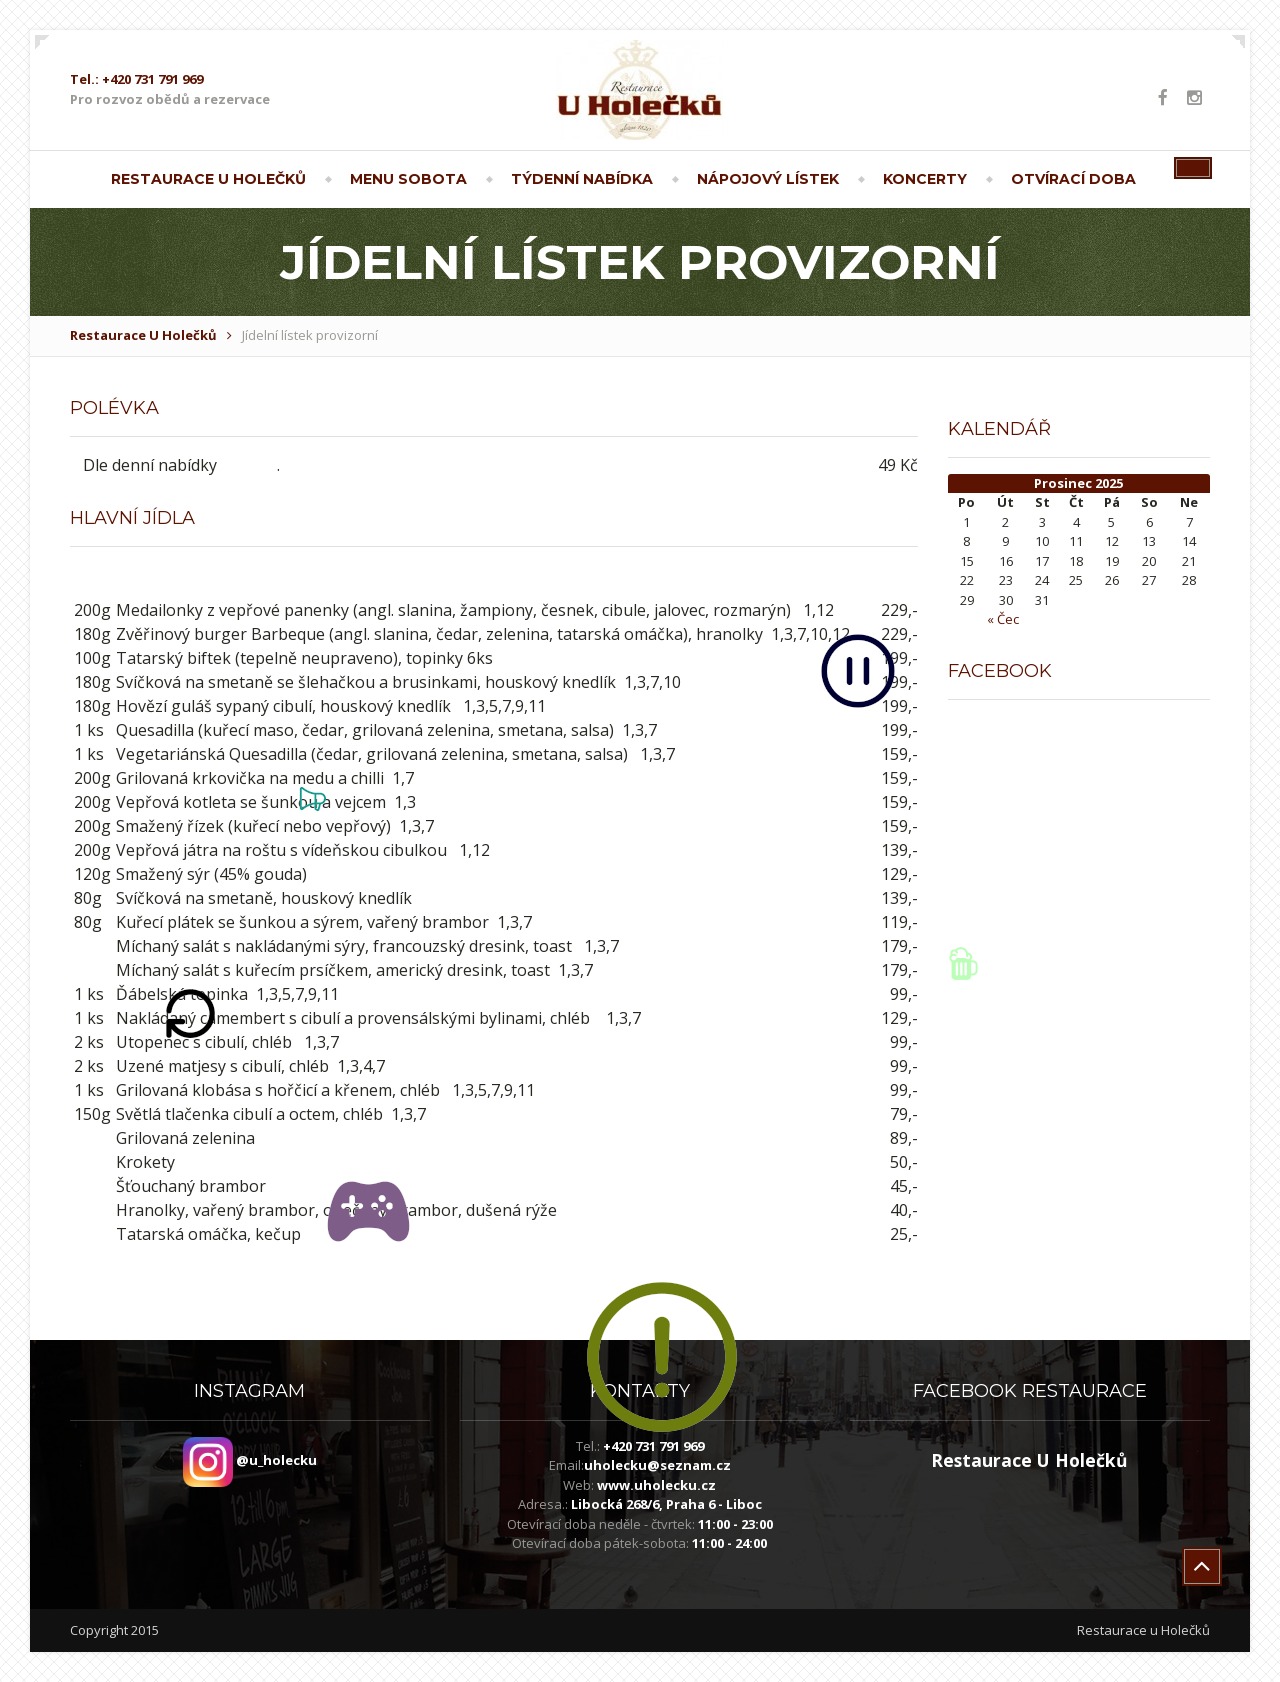 This screenshot has height=1682, width=1280. Describe the element at coordinates (858, 671) in the screenshot. I see `pause media playback` at that location.